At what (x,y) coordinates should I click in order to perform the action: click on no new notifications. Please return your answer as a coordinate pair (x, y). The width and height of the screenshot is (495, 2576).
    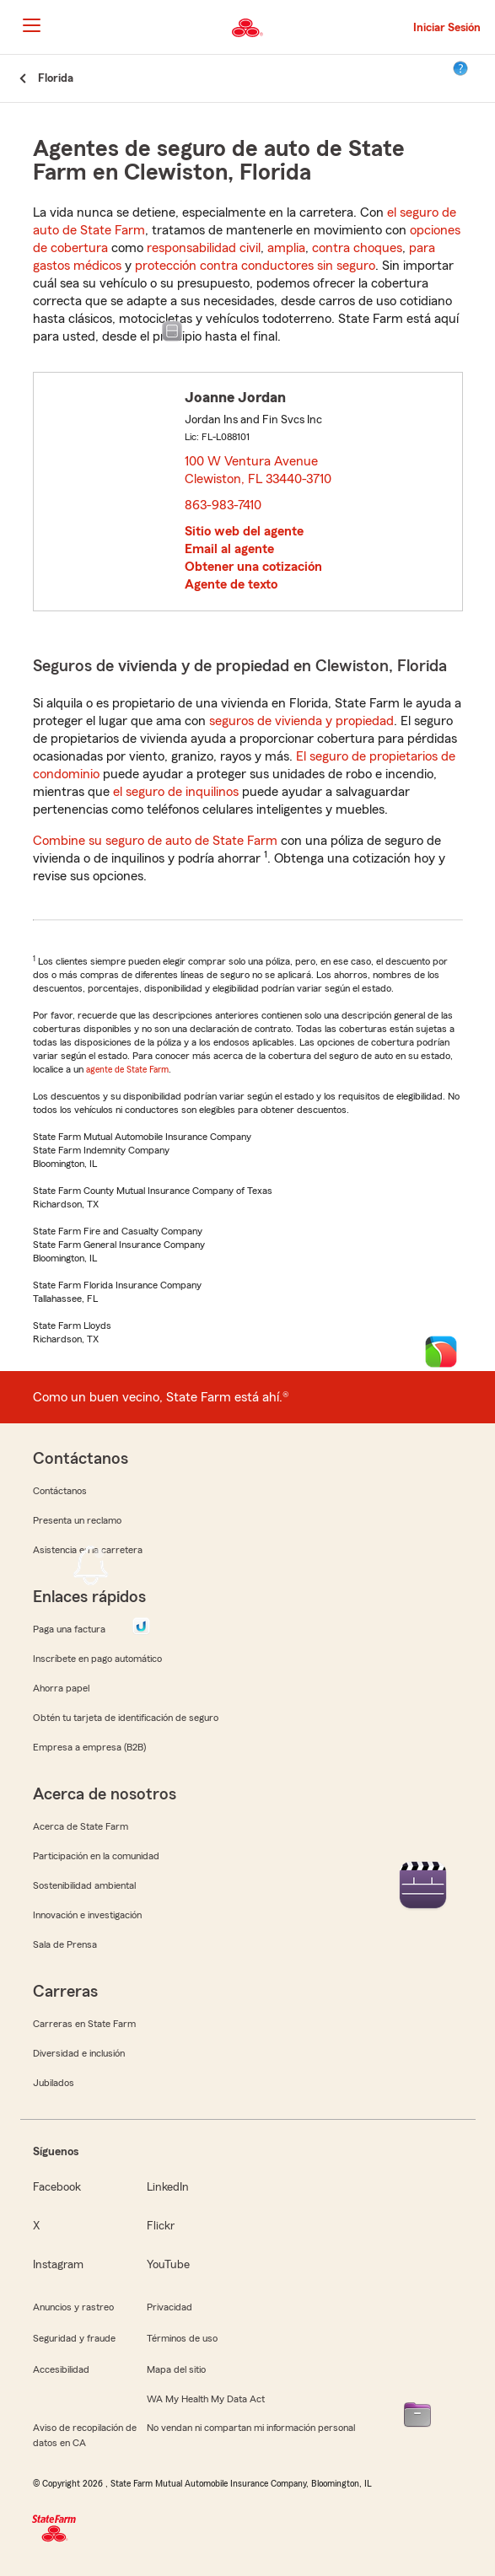
    Looking at the image, I should click on (90, 1565).